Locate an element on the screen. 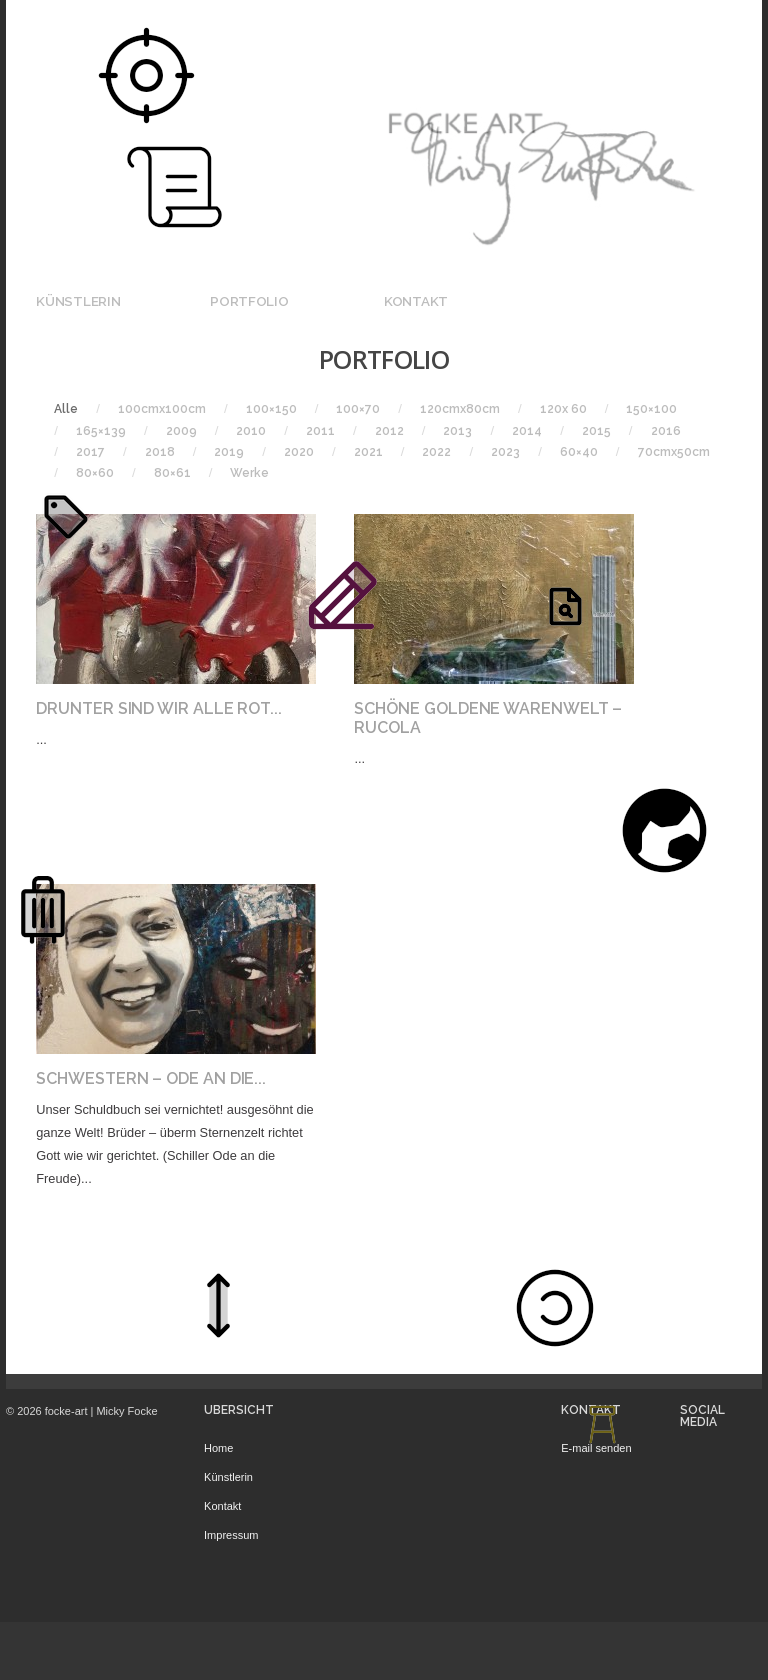  center map on current location is located at coordinates (146, 75).